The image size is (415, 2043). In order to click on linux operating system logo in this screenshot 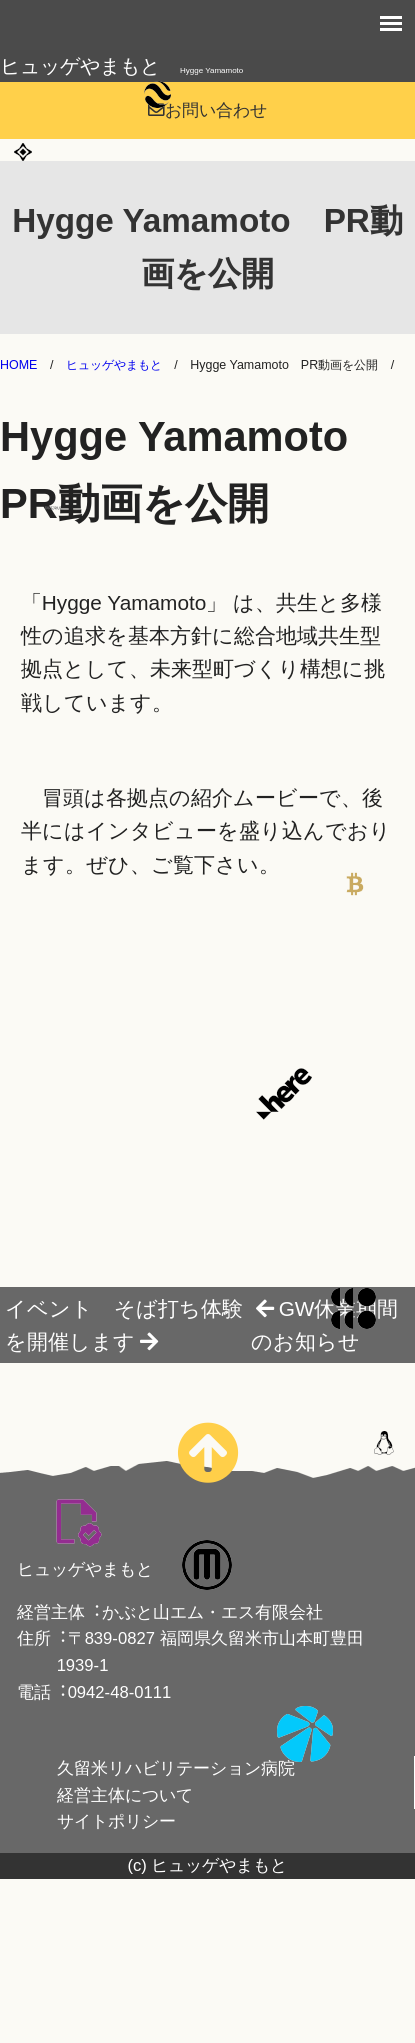, I will do `click(384, 1443)`.